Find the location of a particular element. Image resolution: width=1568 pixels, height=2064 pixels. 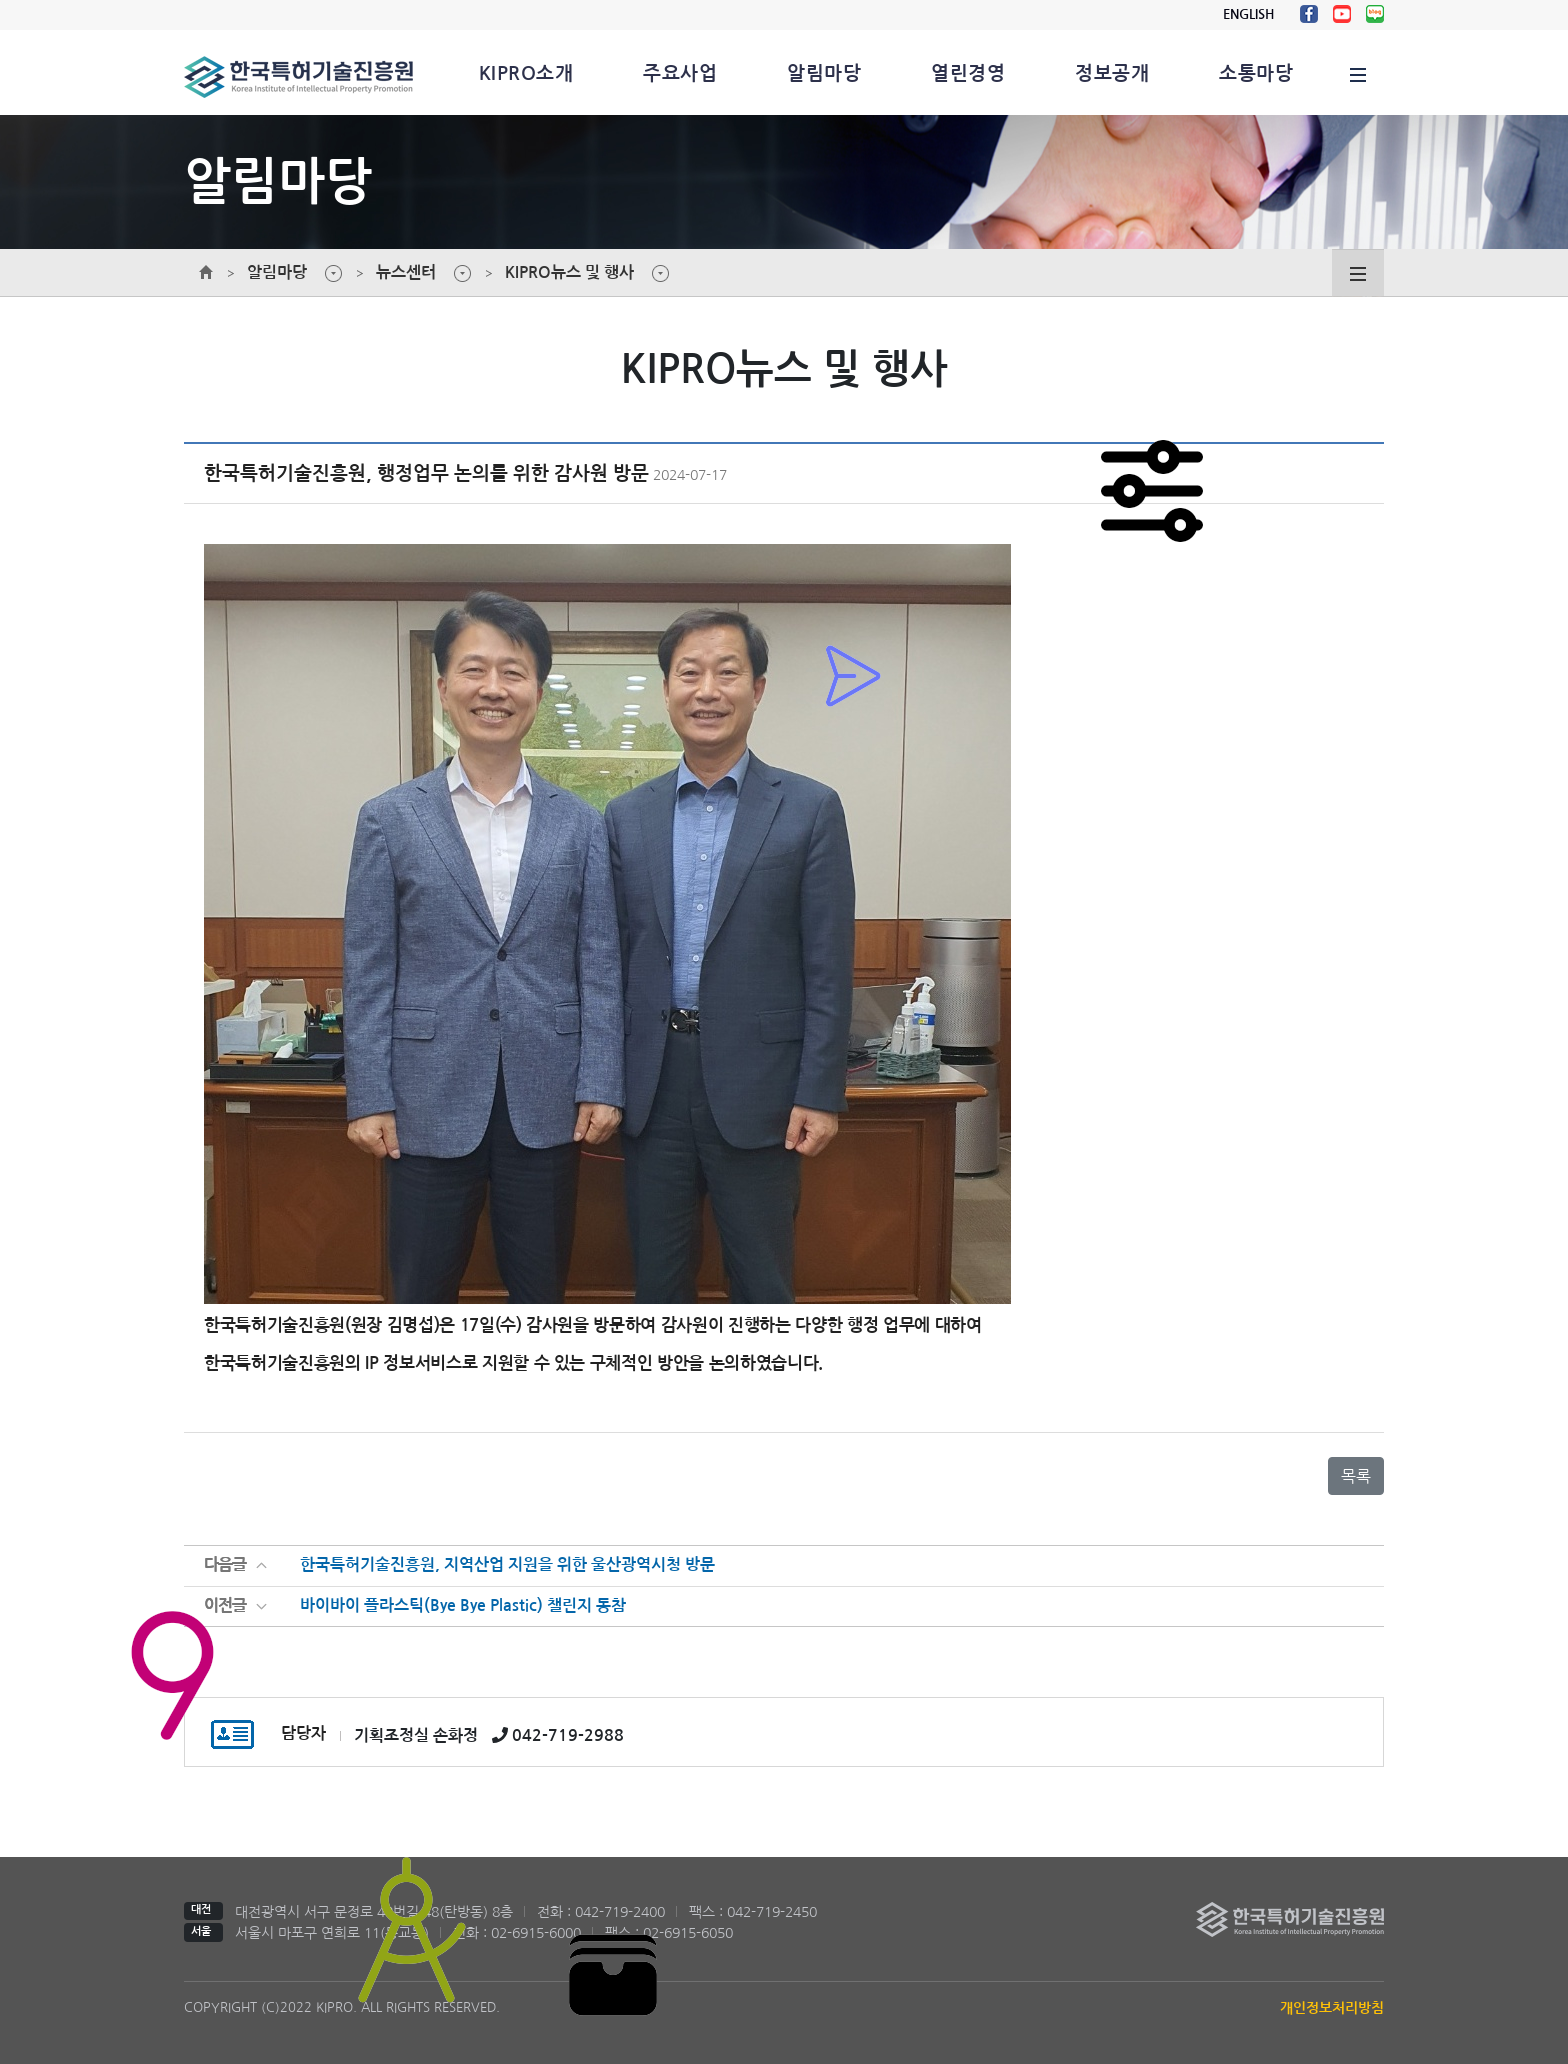

access drawing or drafting tools is located at coordinates (406, 1932).